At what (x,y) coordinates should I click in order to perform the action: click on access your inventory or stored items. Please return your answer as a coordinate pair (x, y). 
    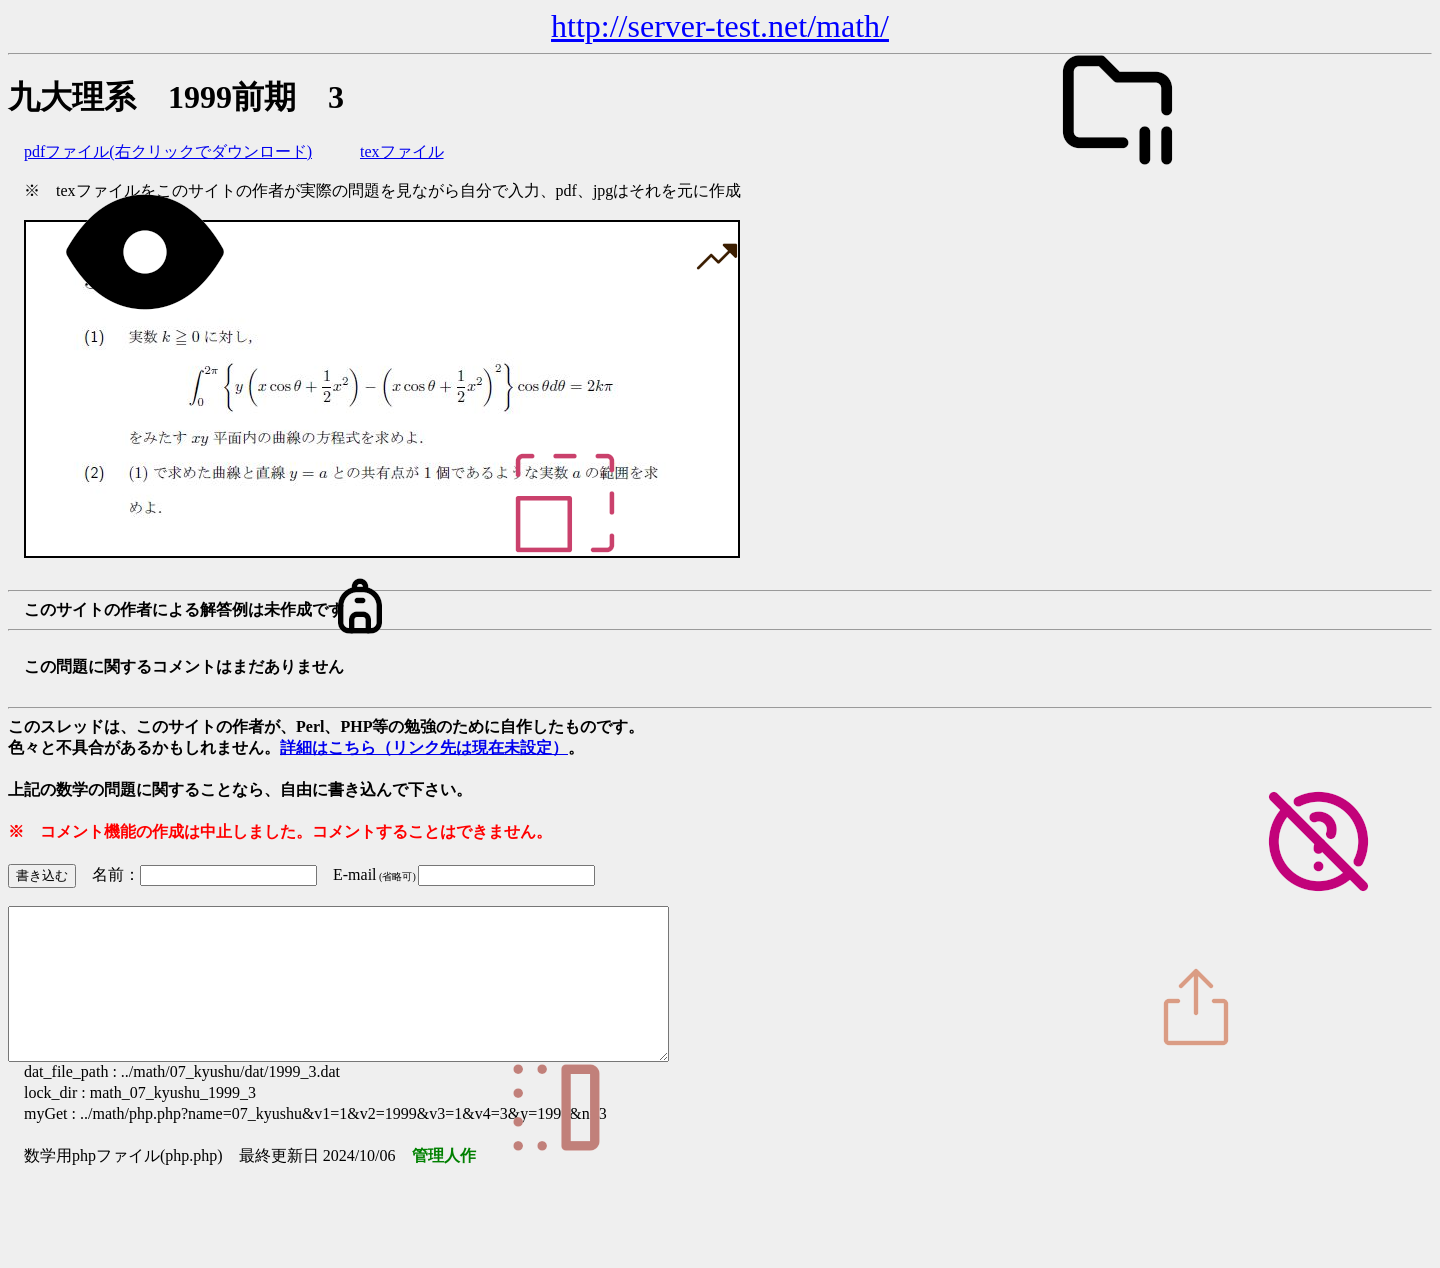
    Looking at the image, I should click on (360, 606).